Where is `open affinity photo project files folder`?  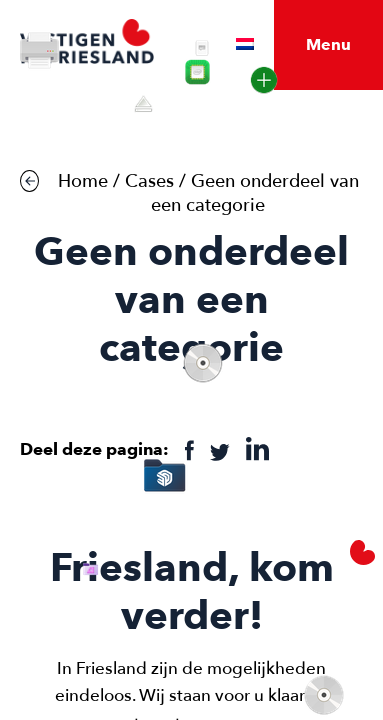
open affinity photo project files folder is located at coordinates (90, 569).